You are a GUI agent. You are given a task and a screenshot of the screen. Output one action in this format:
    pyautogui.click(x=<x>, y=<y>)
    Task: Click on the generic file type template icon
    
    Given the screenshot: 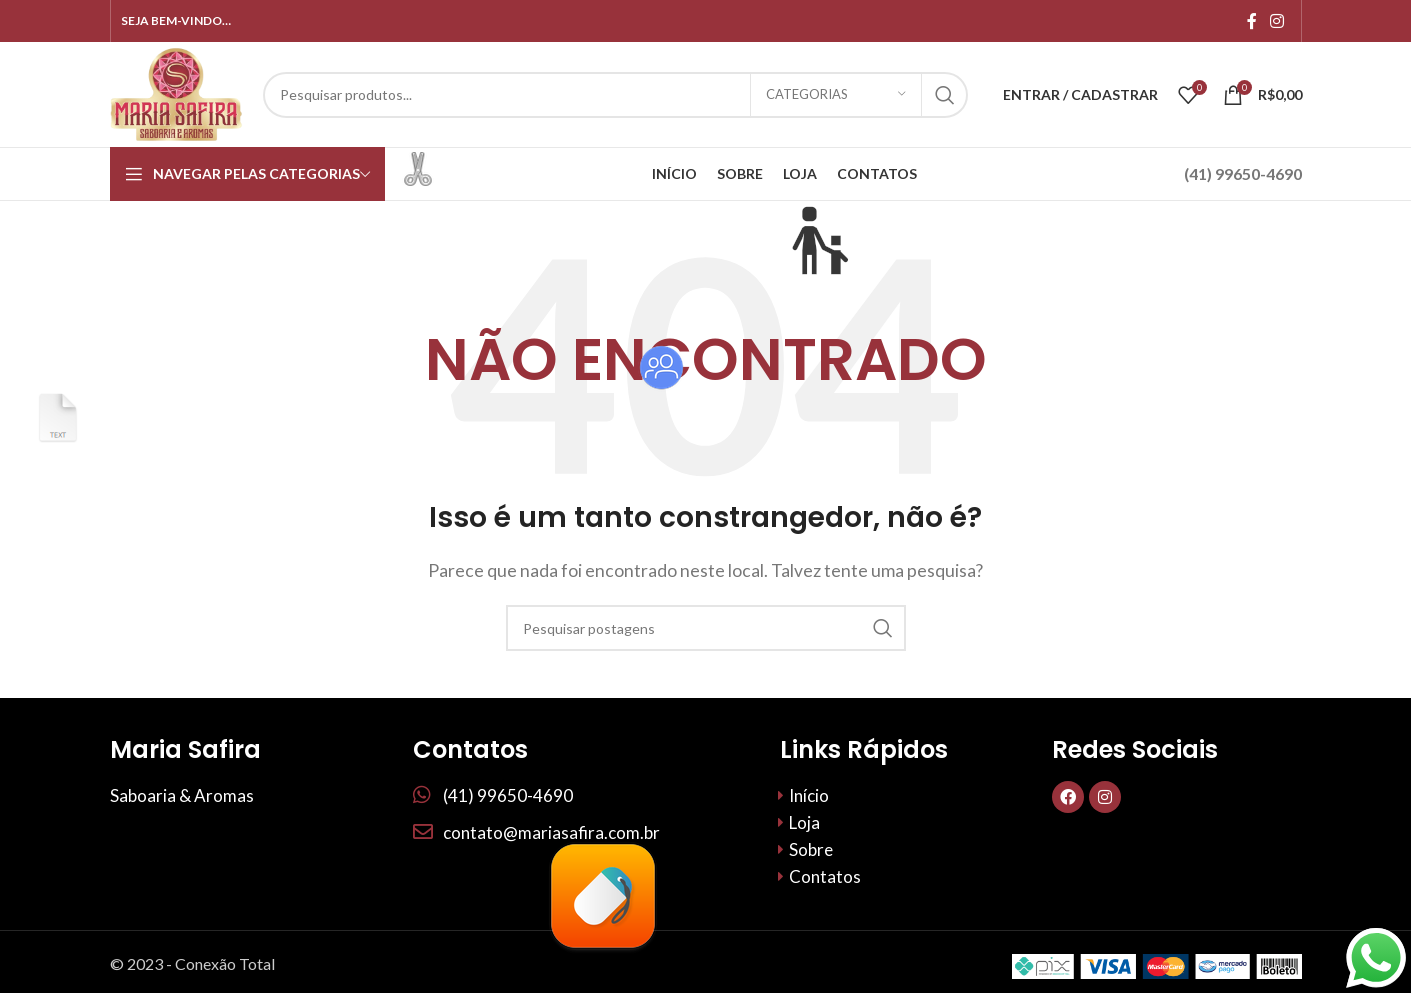 What is the action you would take?
    pyautogui.click(x=58, y=418)
    